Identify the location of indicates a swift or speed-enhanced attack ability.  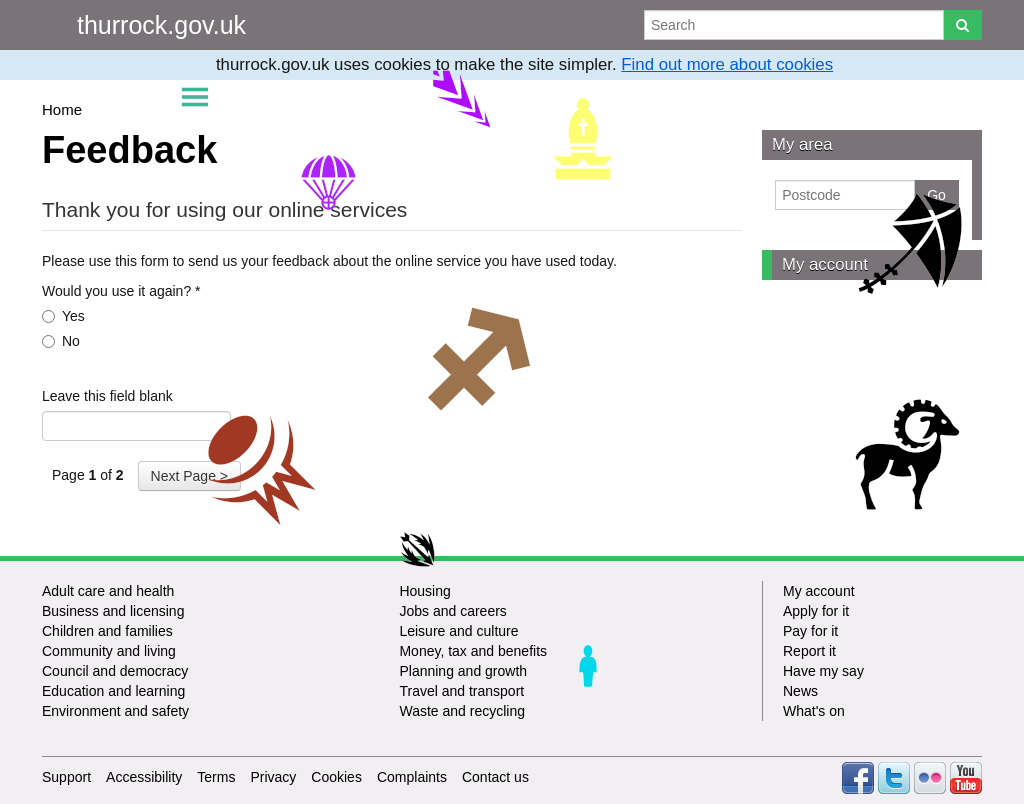
(417, 549).